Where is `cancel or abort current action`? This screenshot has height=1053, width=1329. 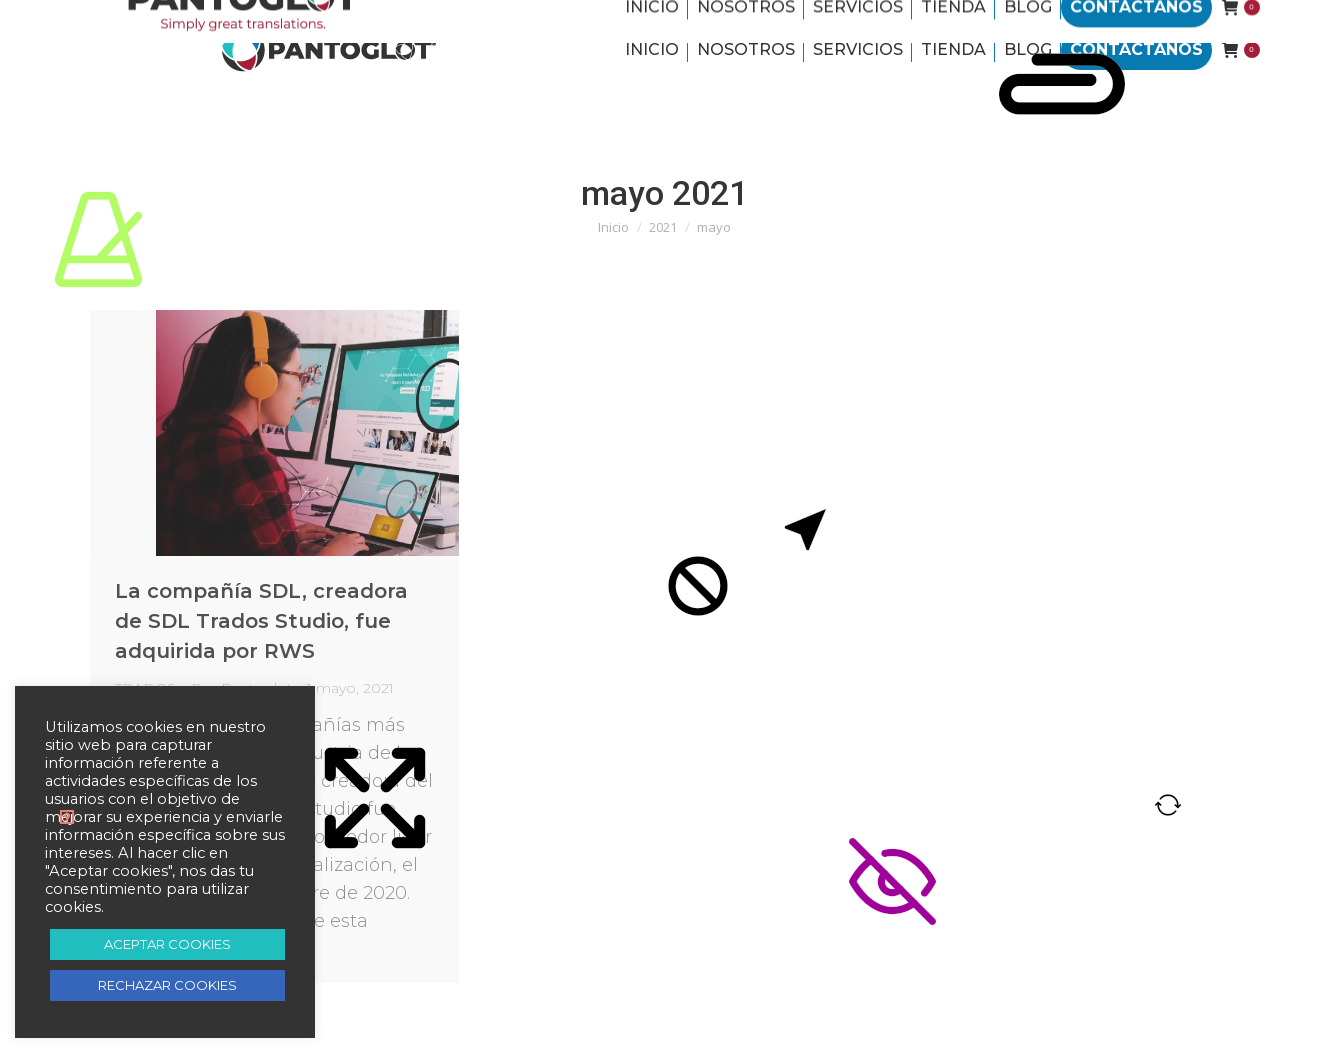
cancel or abort current action is located at coordinates (698, 586).